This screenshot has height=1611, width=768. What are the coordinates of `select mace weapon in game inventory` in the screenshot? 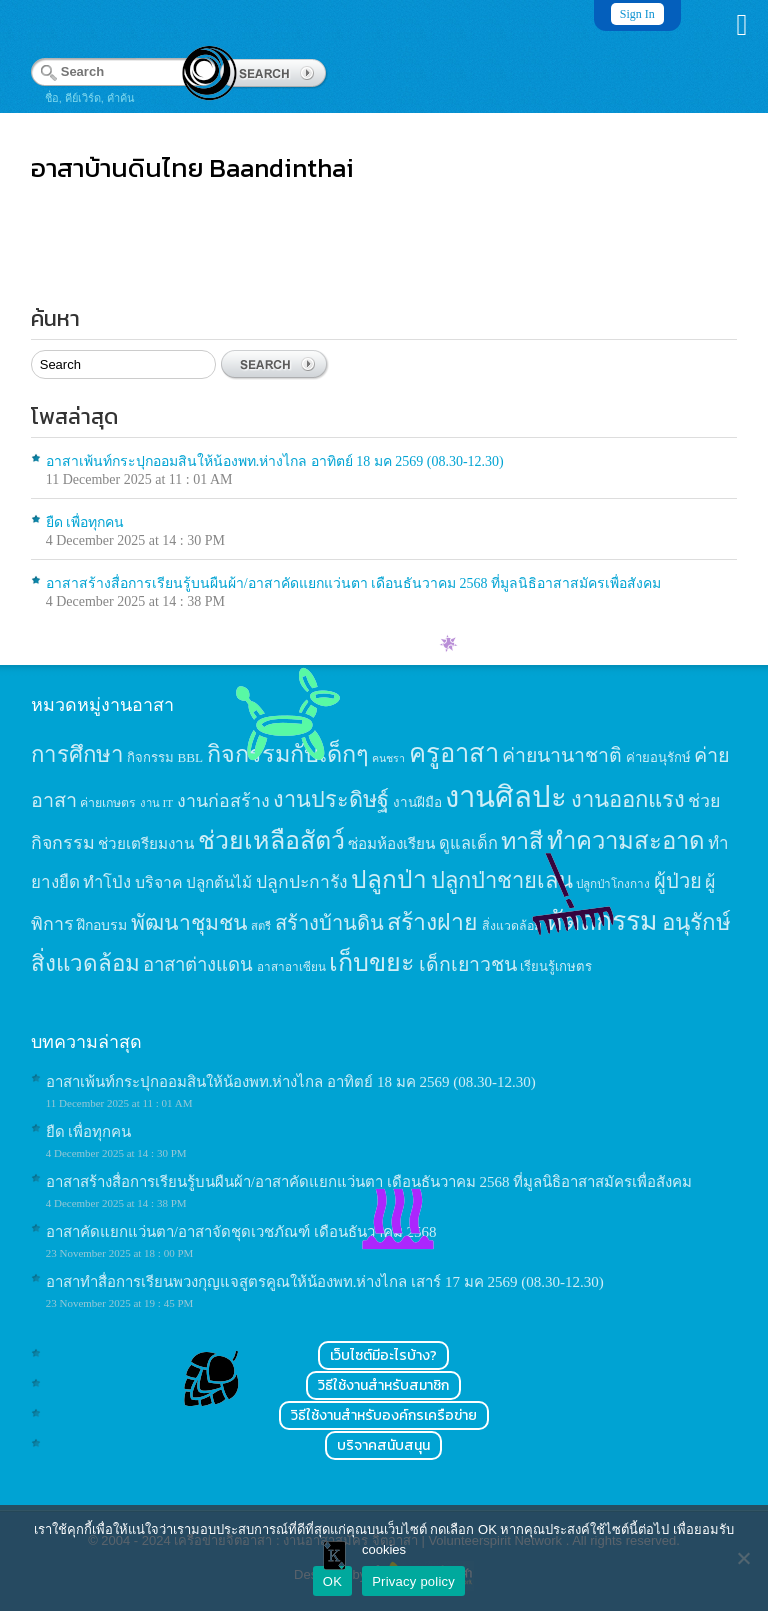 It's located at (448, 643).